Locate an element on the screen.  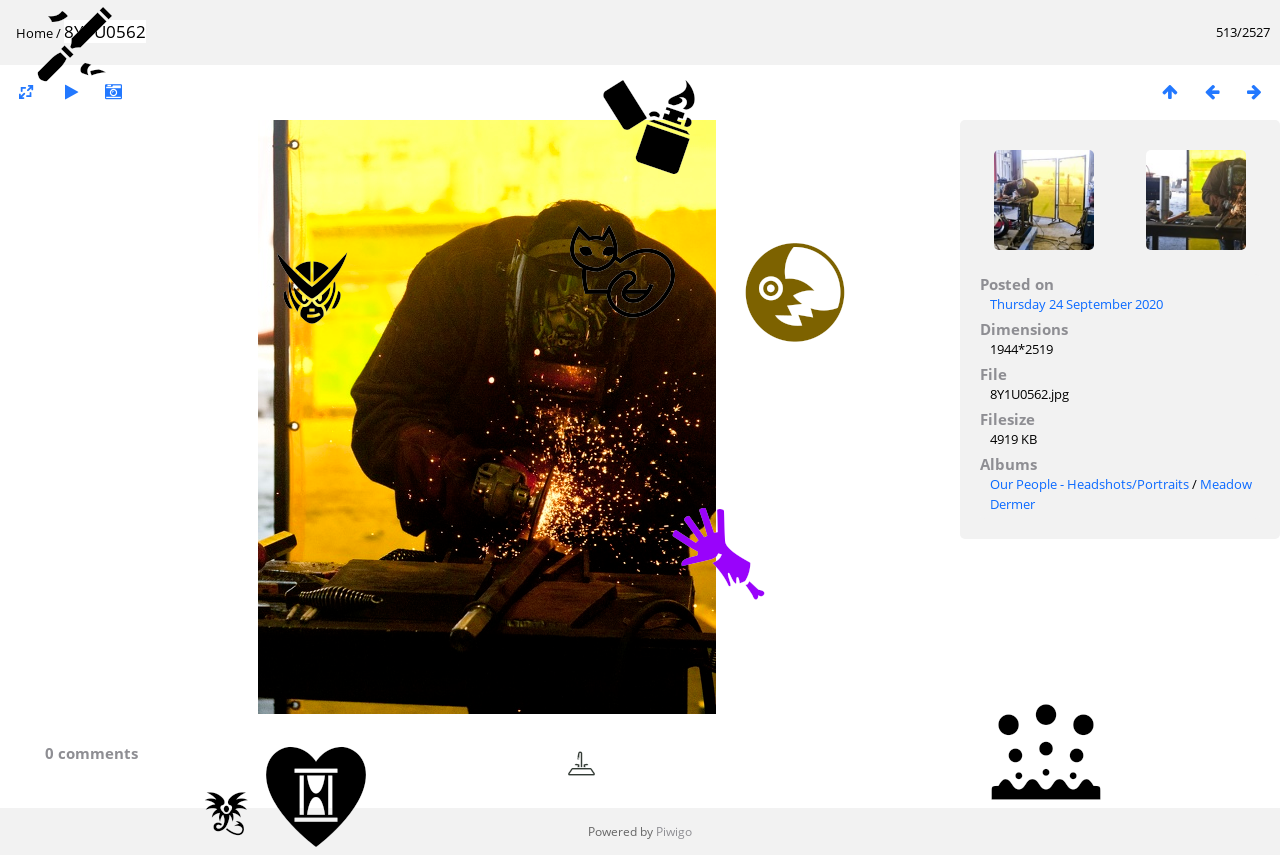
kitchen or bathroom fixtures category is located at coordinates (581, 763).